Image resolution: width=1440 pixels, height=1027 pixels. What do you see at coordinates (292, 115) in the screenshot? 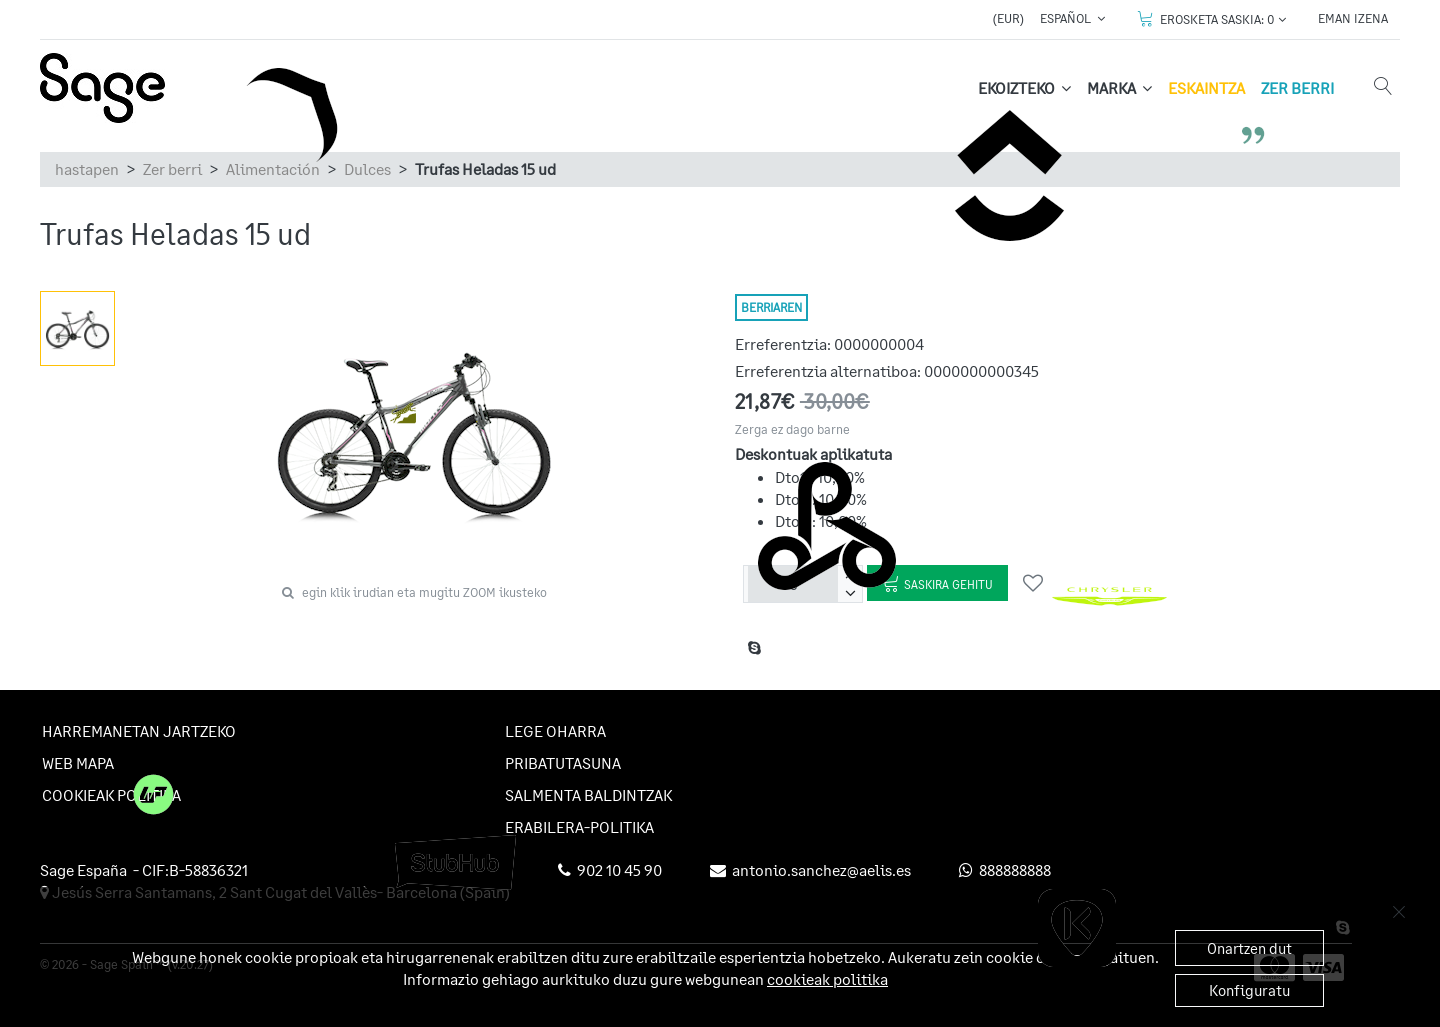
I see `Air India airline app or website` at bounding box center [292, 115].